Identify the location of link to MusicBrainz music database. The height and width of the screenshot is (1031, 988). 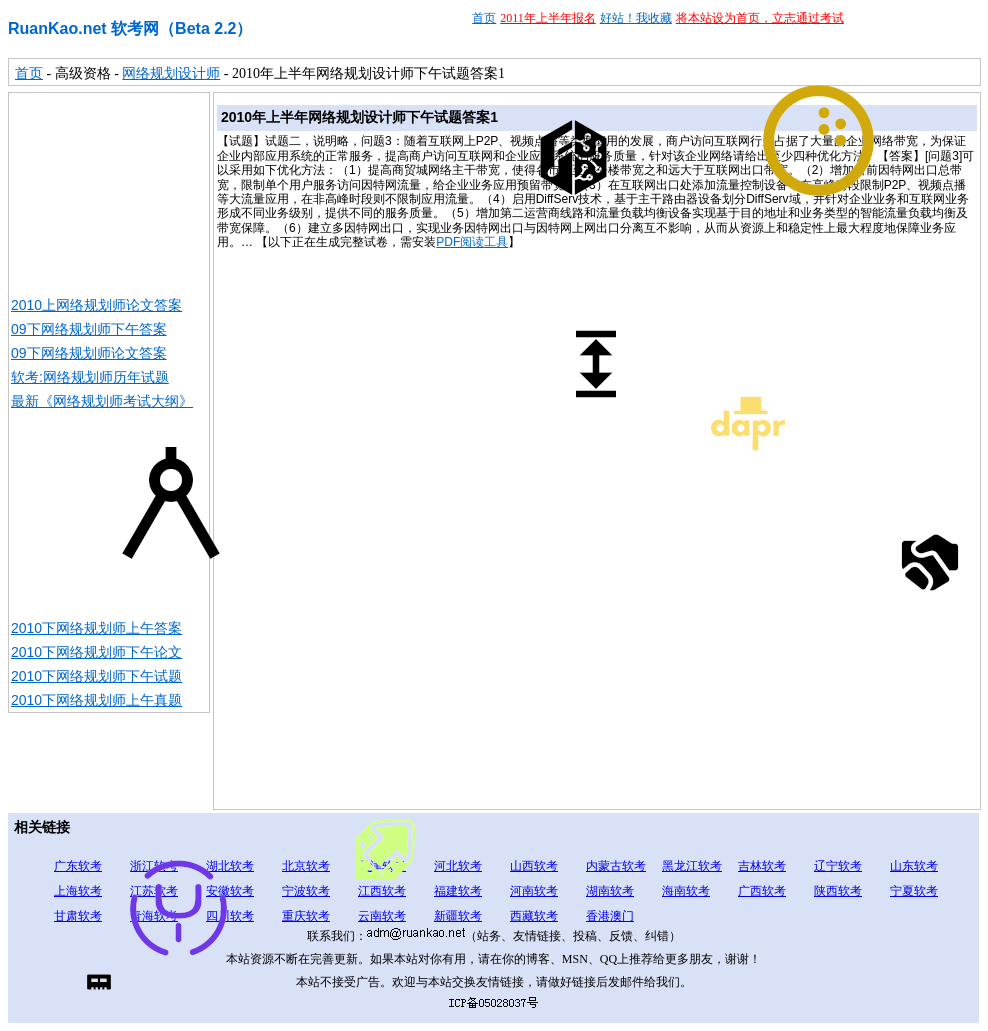
(573, 157).